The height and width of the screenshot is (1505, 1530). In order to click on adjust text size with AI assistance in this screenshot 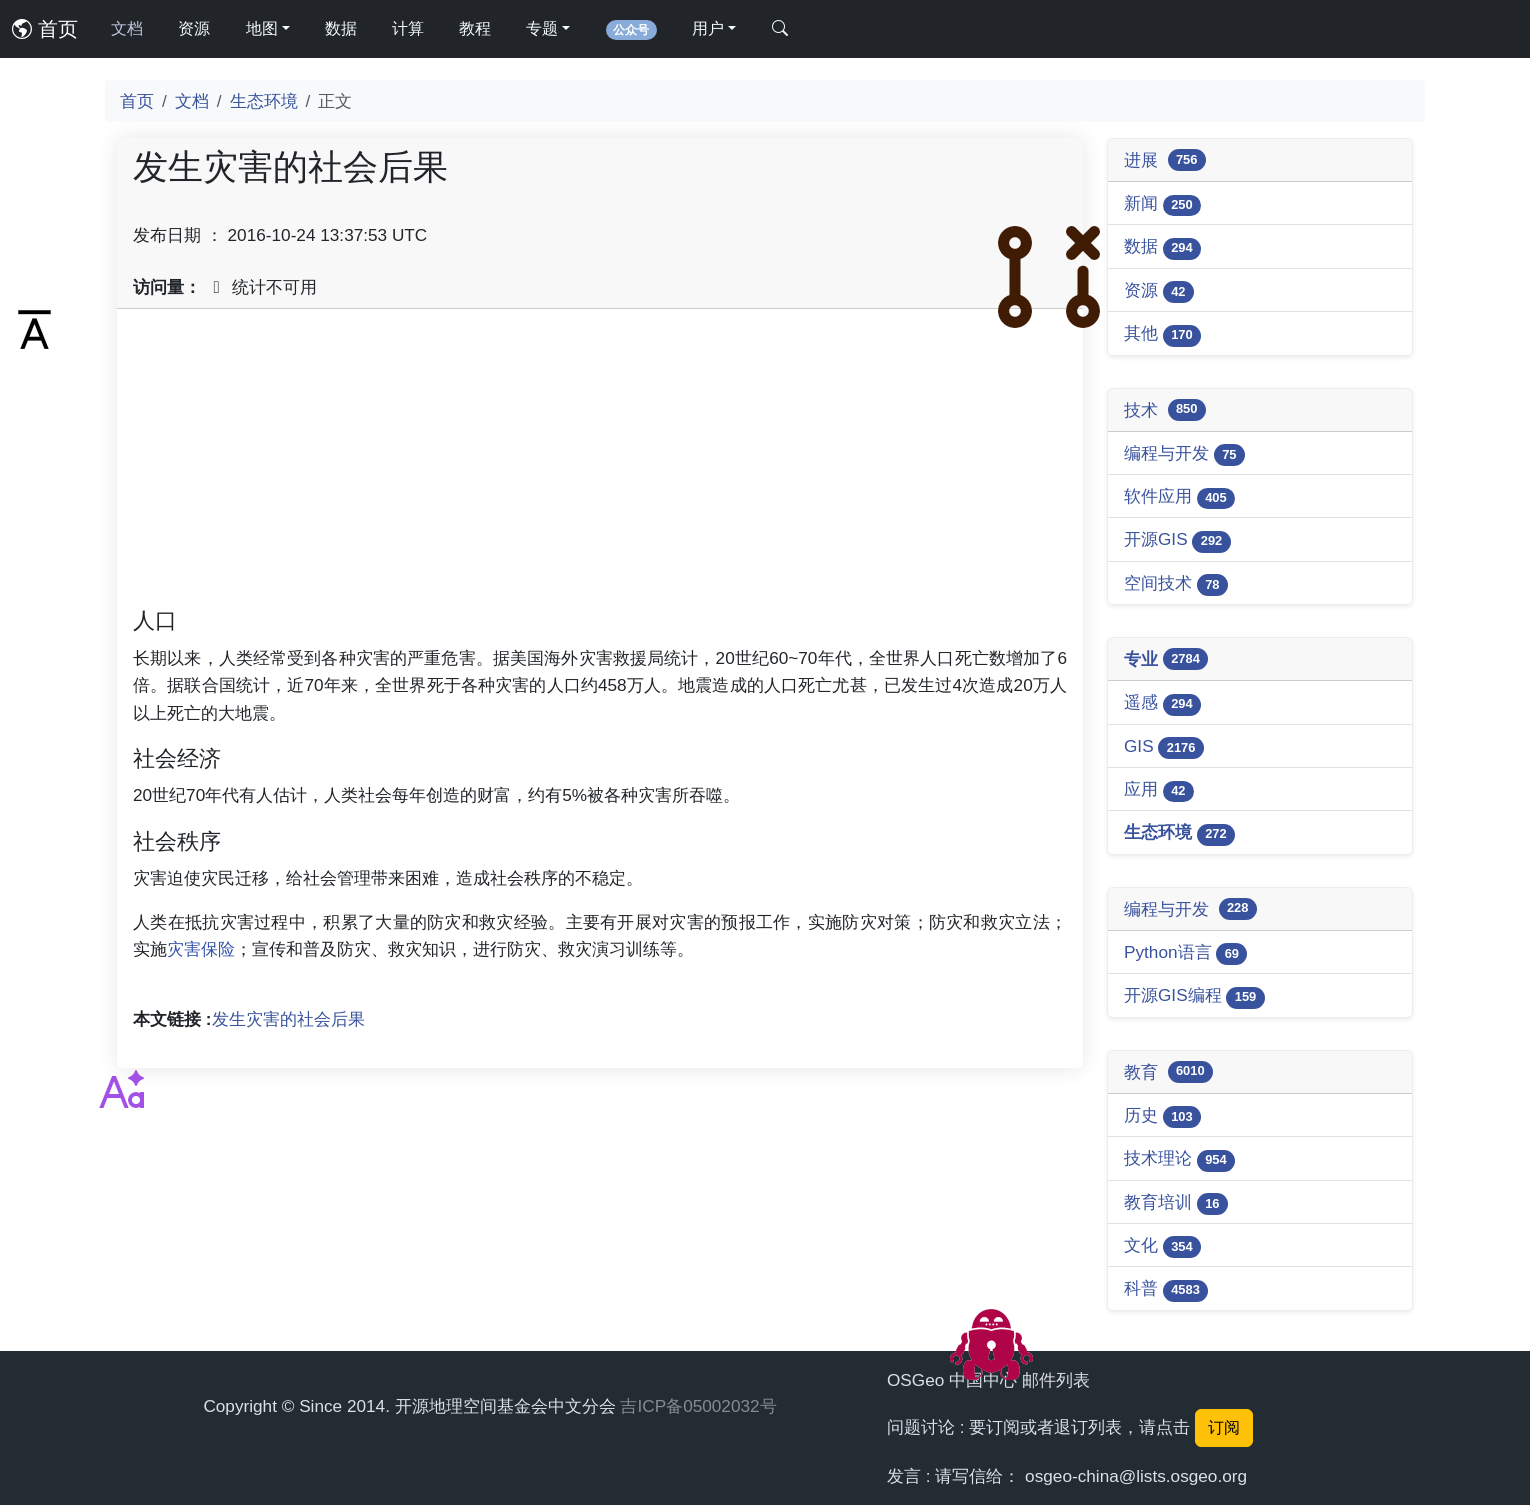, I will do `click(122, 1092)`.